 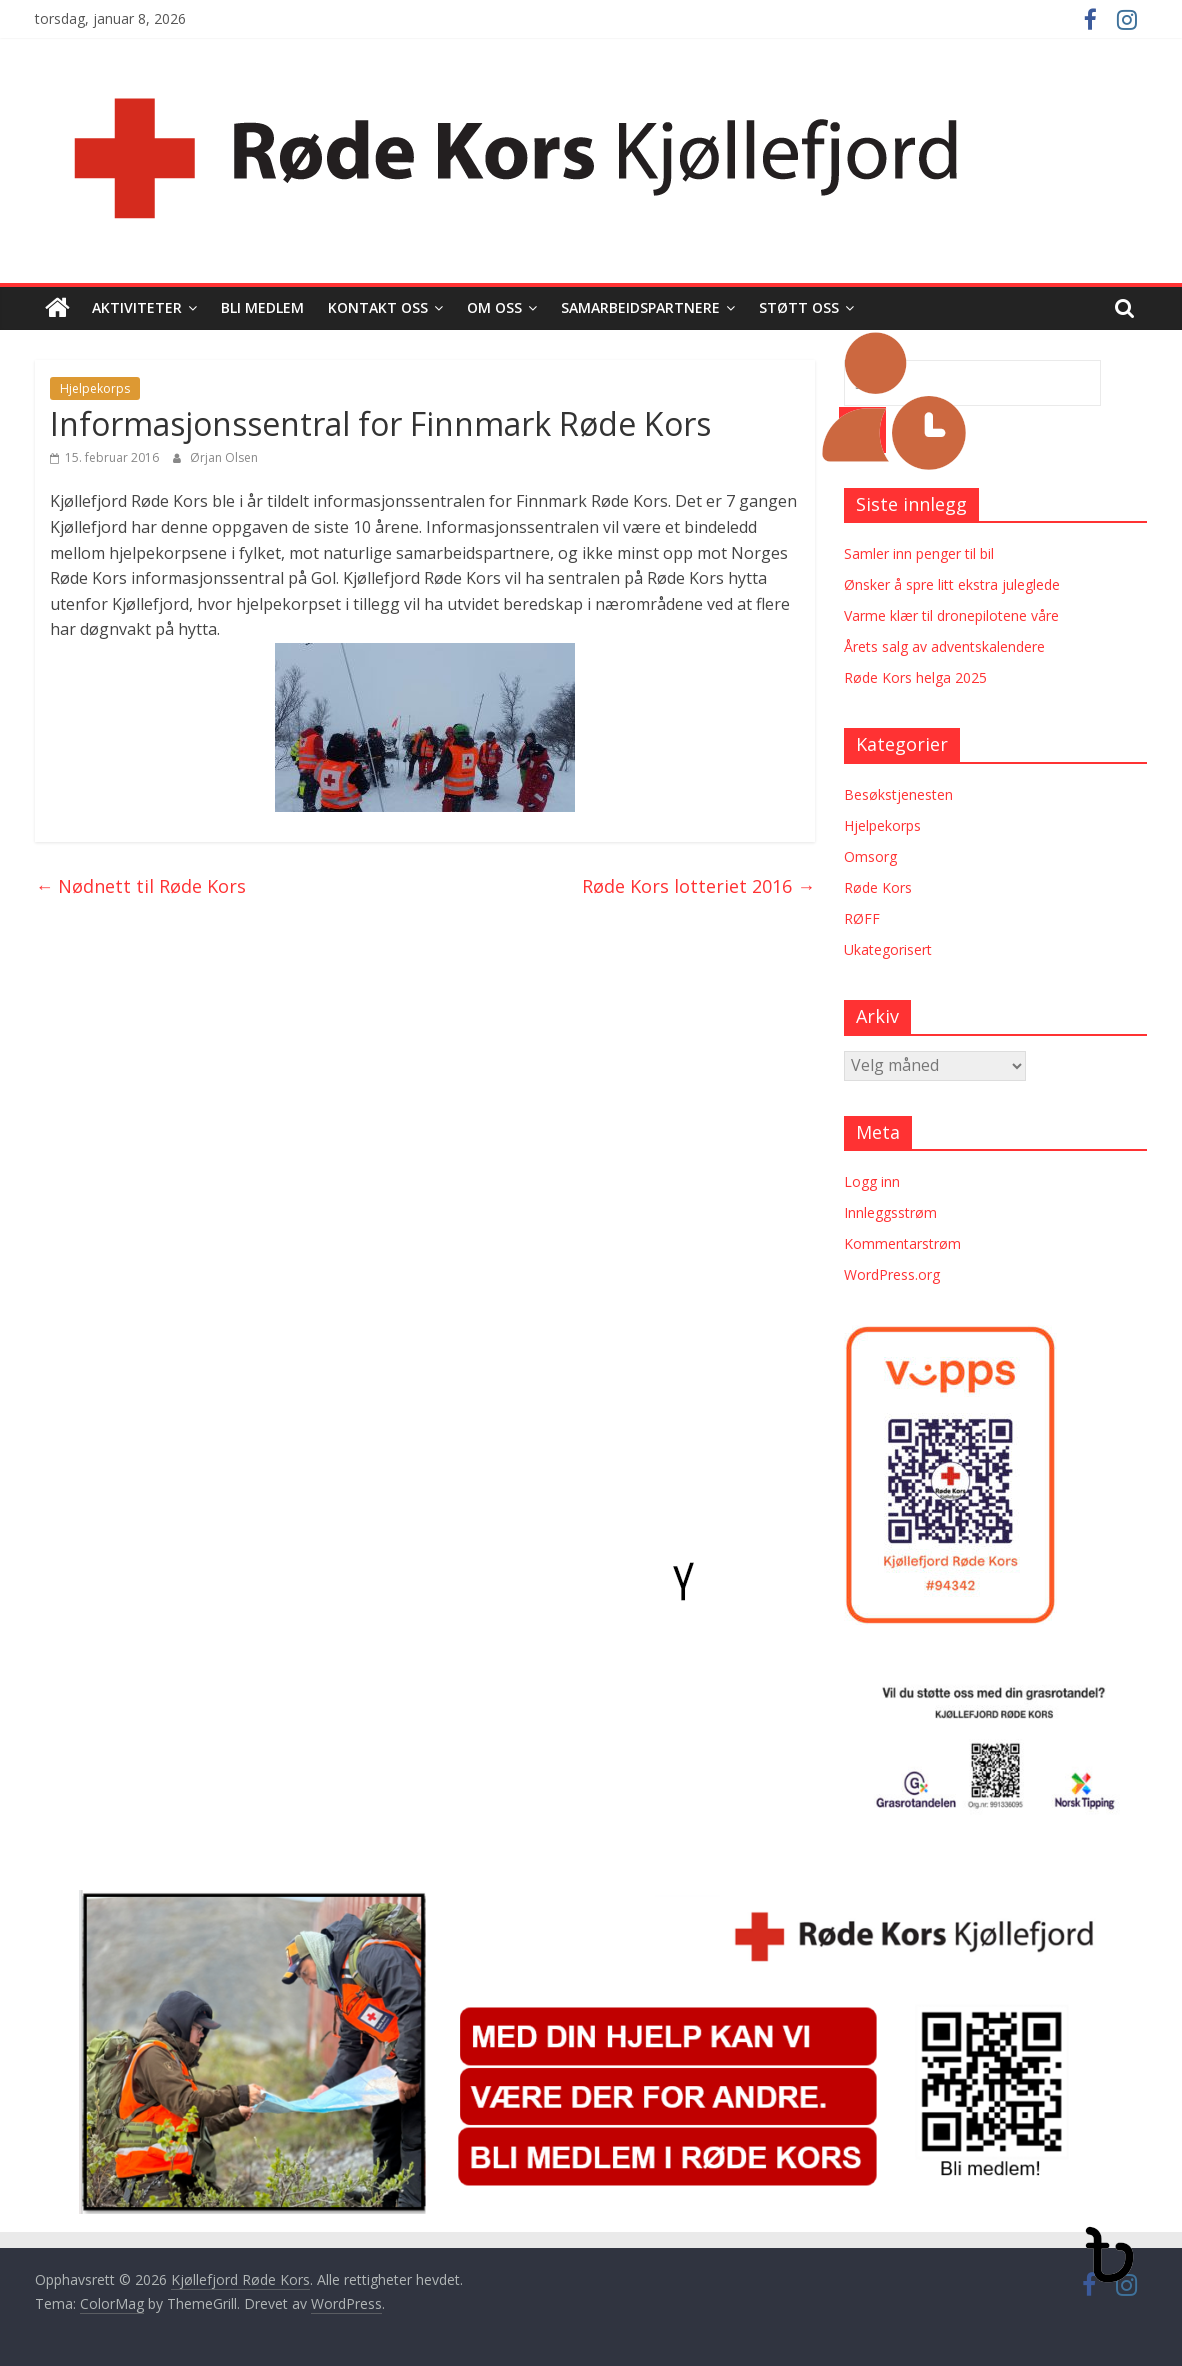 What do you see at coordinates (892, 396) in the screenshot?
I see `view user's activity history or time log` at bounding box center [892, 396].